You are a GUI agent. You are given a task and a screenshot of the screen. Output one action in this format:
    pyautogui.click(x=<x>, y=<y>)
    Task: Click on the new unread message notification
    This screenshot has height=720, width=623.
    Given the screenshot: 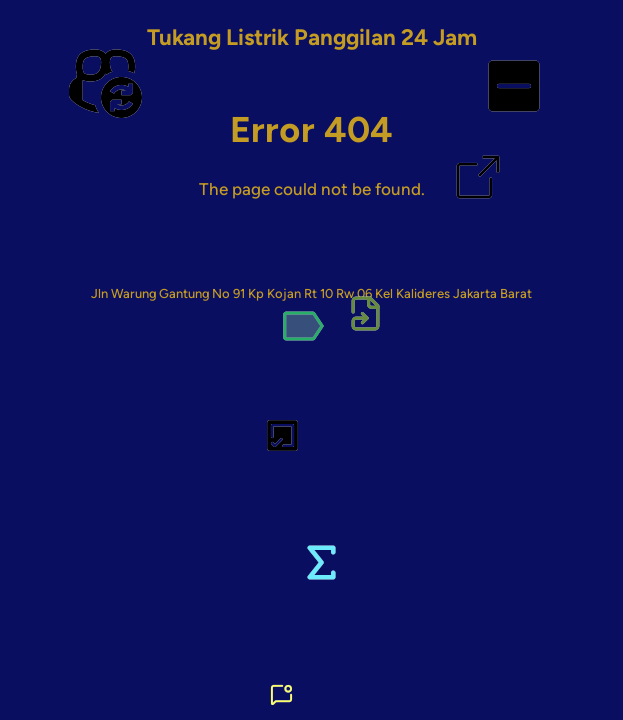 What is the action you would take?
    pyautogui.click(x=281, y=694)
    